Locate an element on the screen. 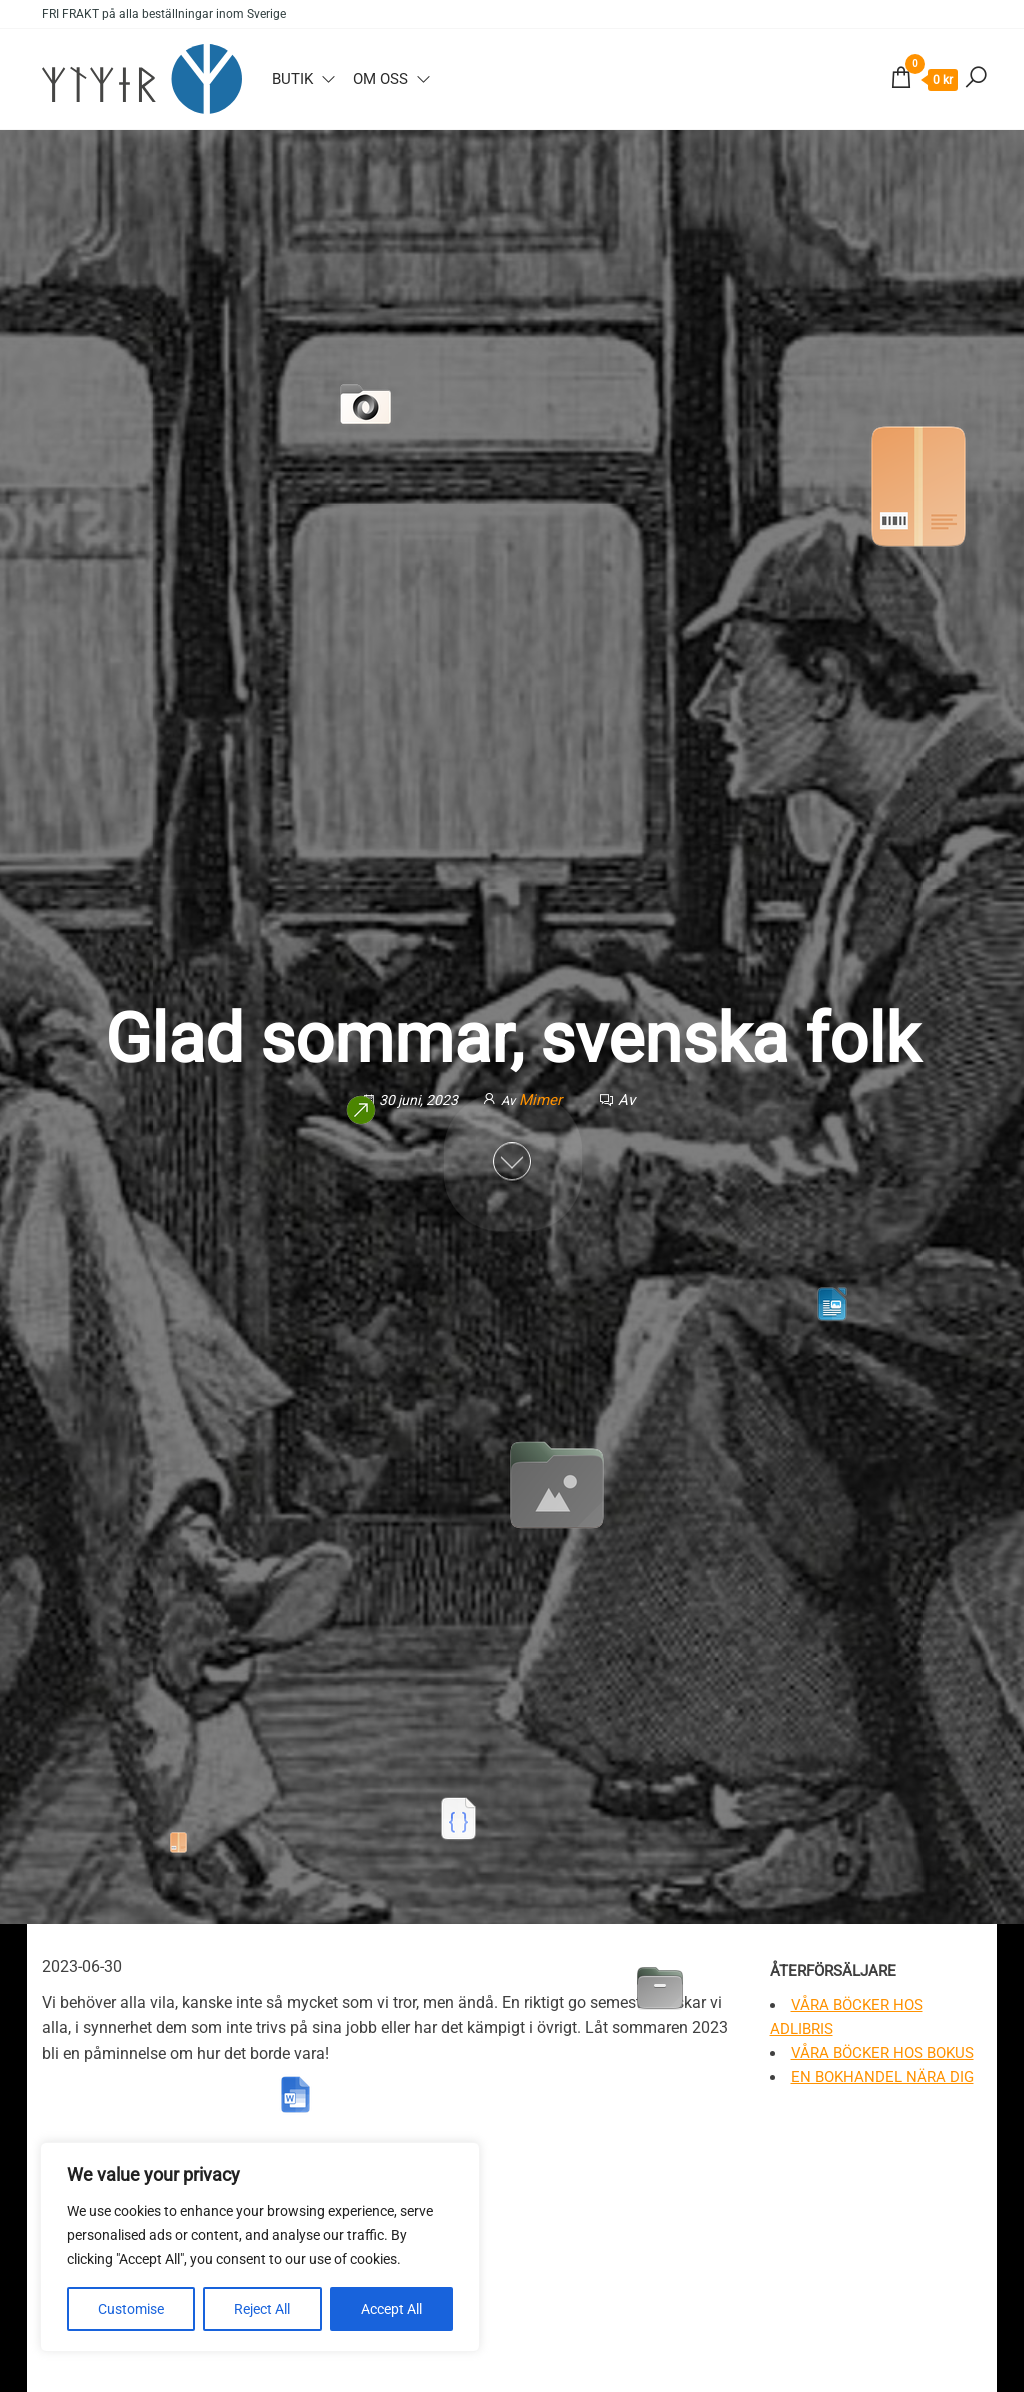 This screenshot has height=2392, width=1024. open package manager application is located at coordinates (918, 486).